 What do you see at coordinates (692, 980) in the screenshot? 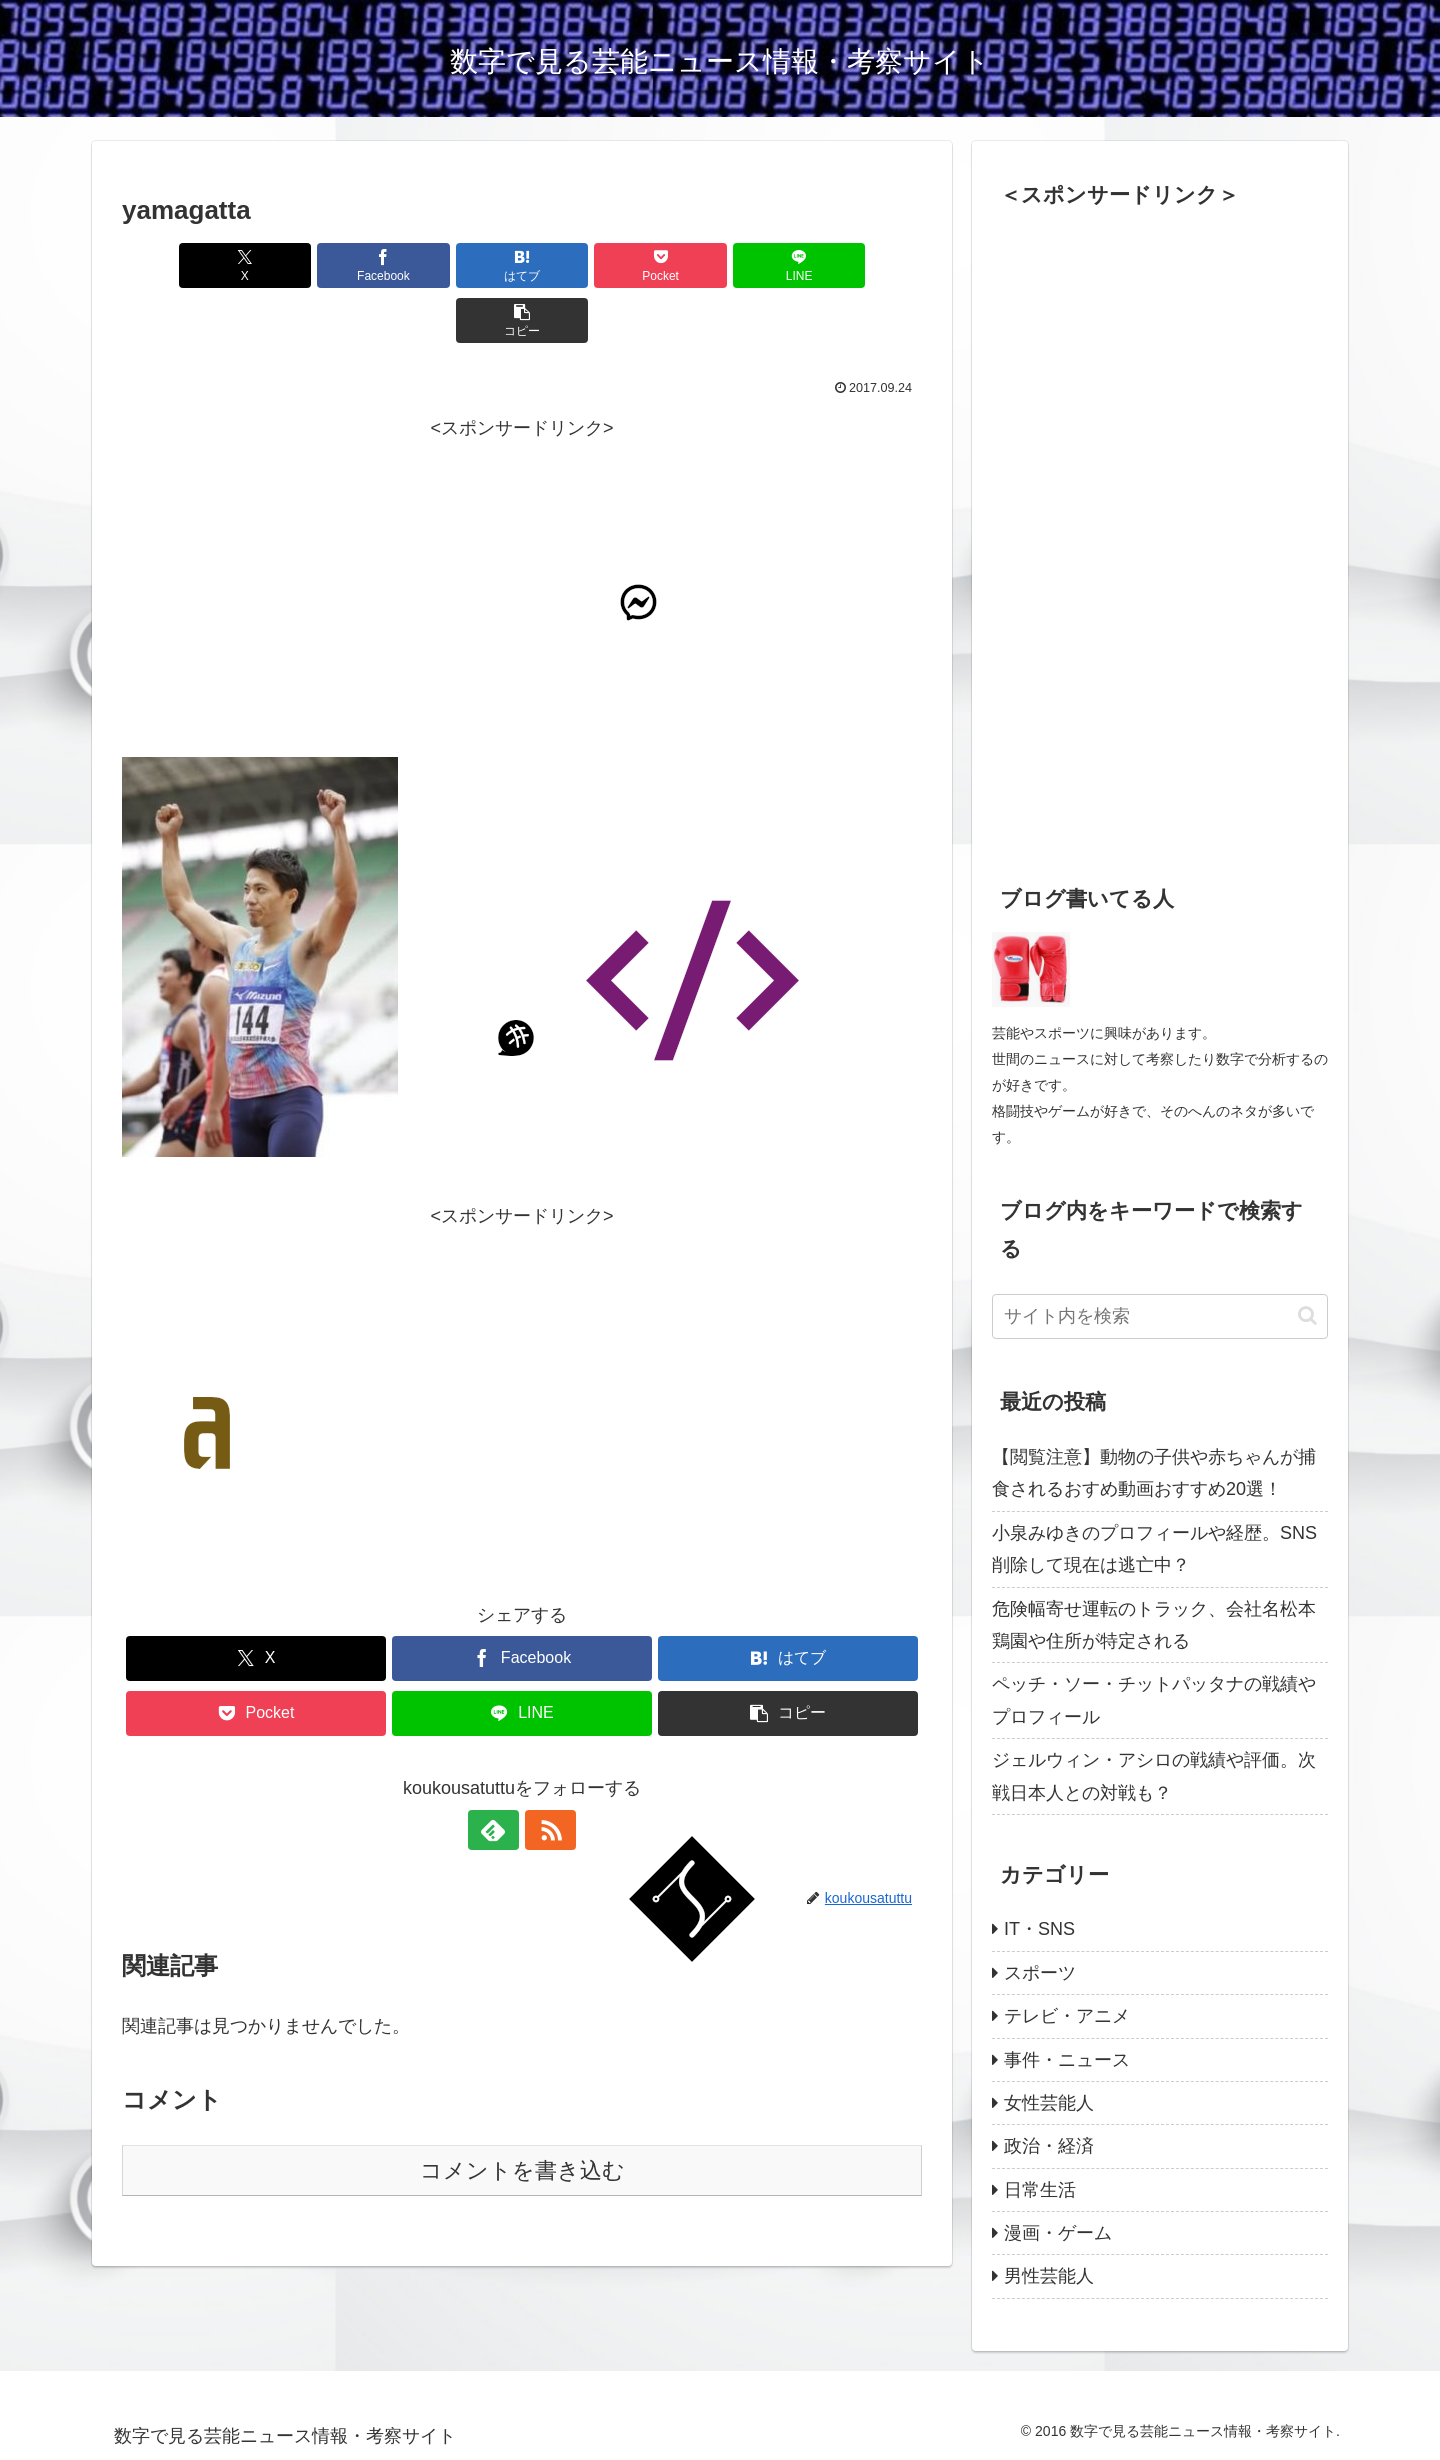
I see `view or edit source code` at bounding box center [692, 980].